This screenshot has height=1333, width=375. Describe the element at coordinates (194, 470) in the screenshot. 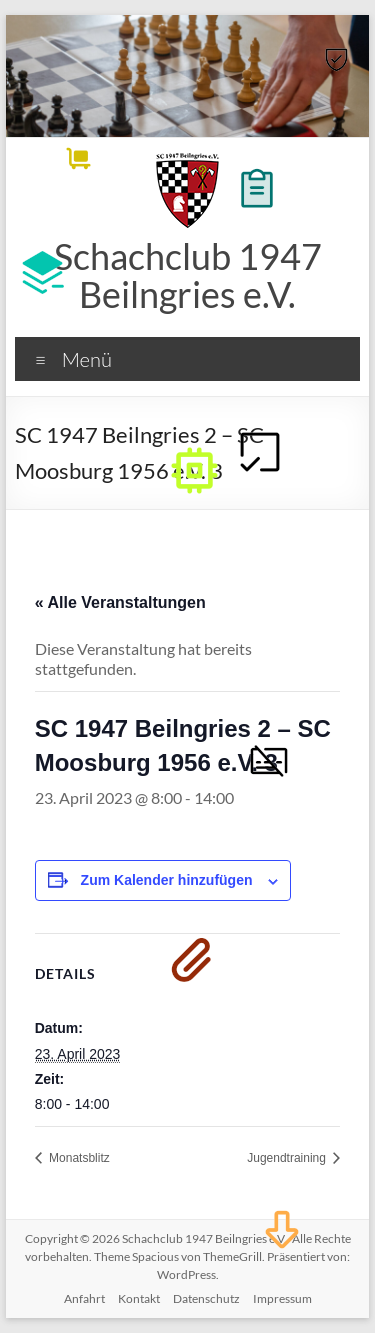

I see `view system performance or processor usage` at that location.